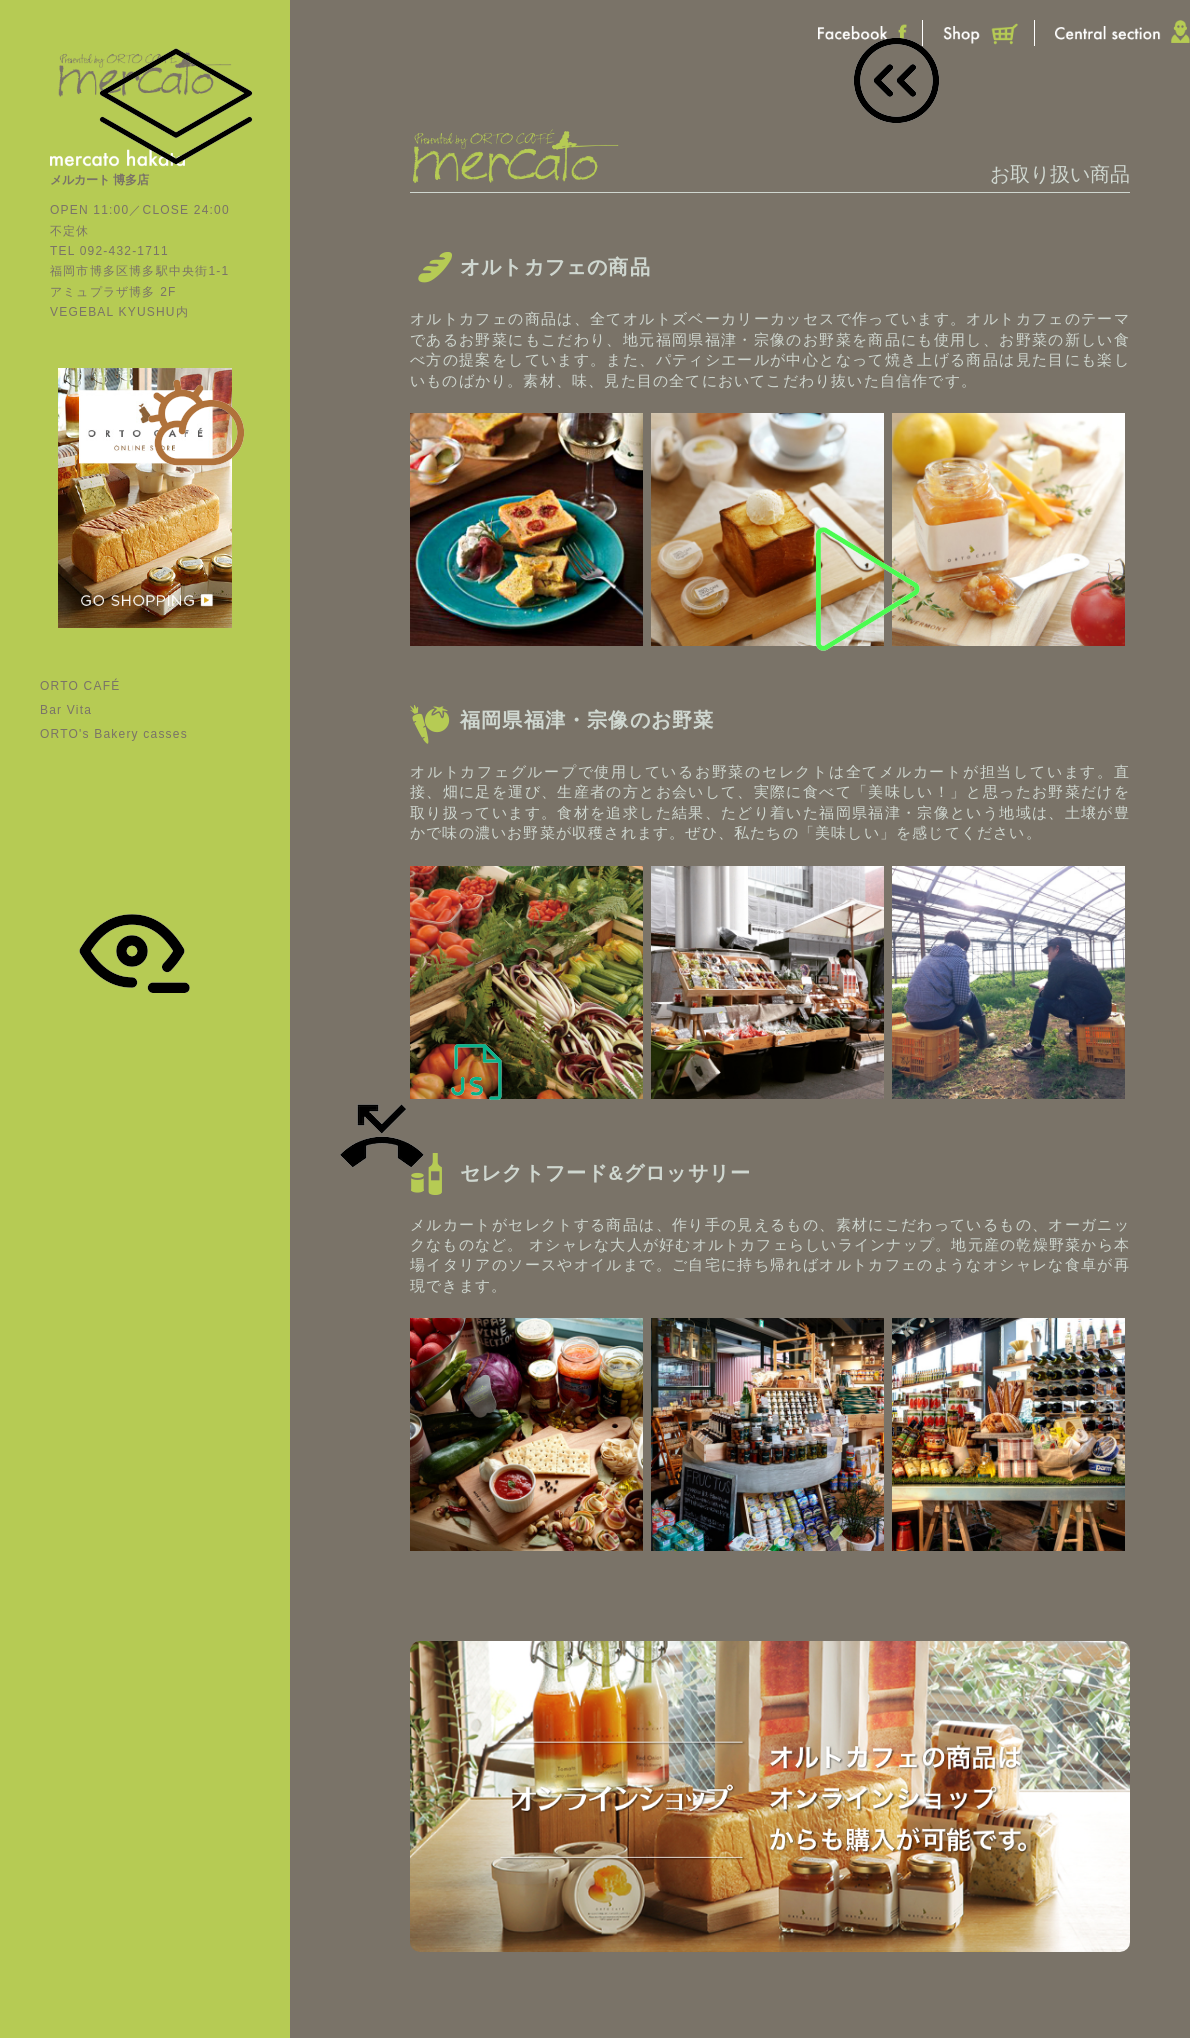  Describe the element at coordinates (132, 951) in the screenshot. I see `reduce visibility or hide content` at that location.